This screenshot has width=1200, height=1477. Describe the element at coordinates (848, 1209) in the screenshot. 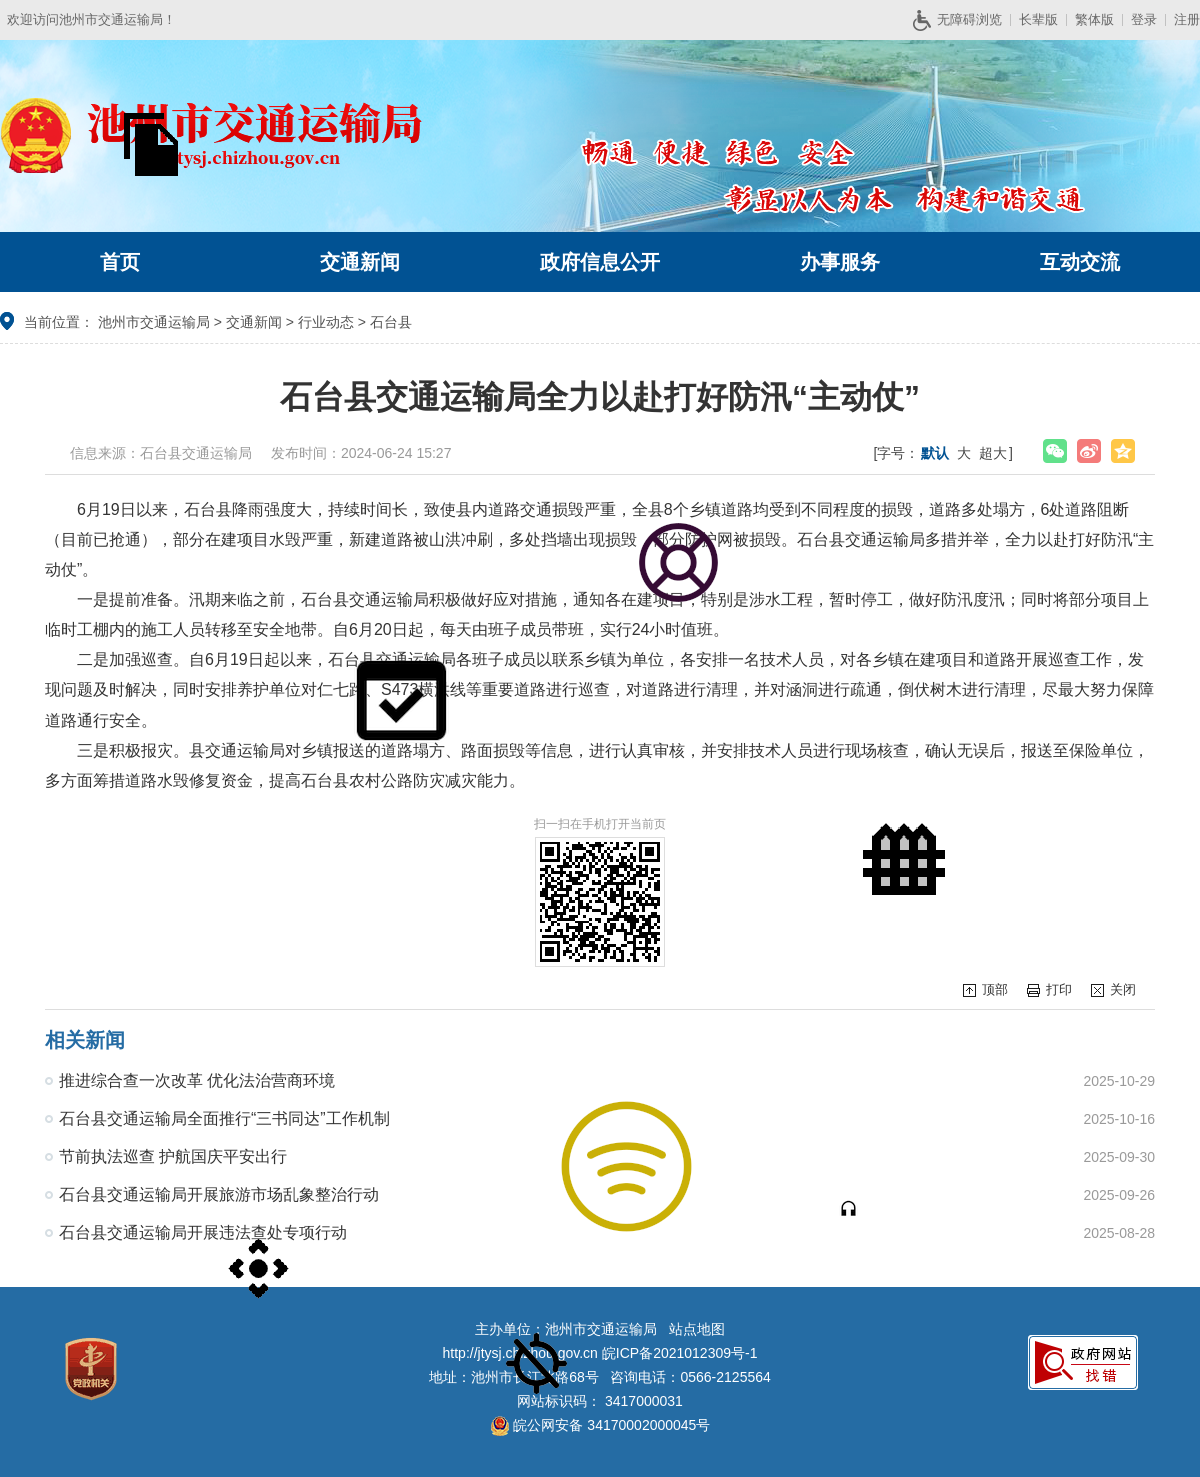

I see `access audio or voice call support` at that location.